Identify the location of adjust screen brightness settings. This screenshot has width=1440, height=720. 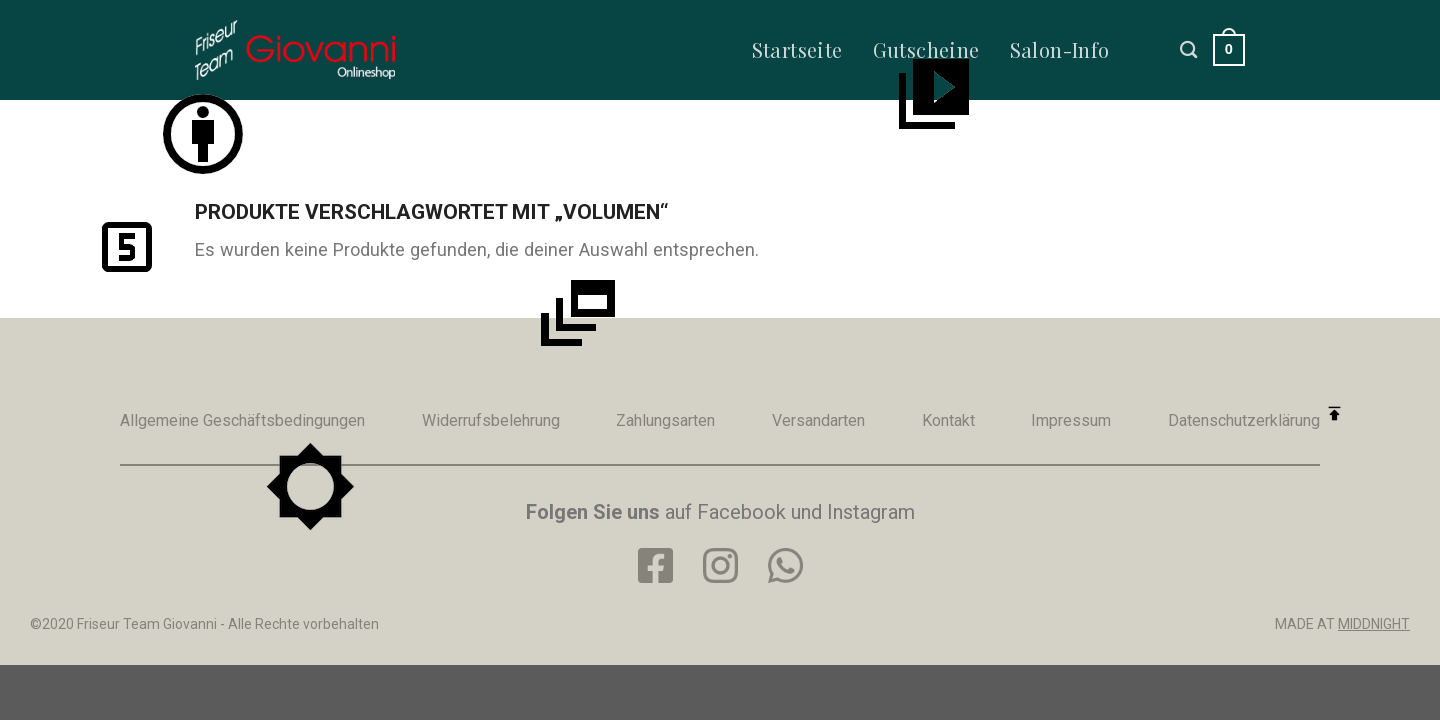
(310, 486).